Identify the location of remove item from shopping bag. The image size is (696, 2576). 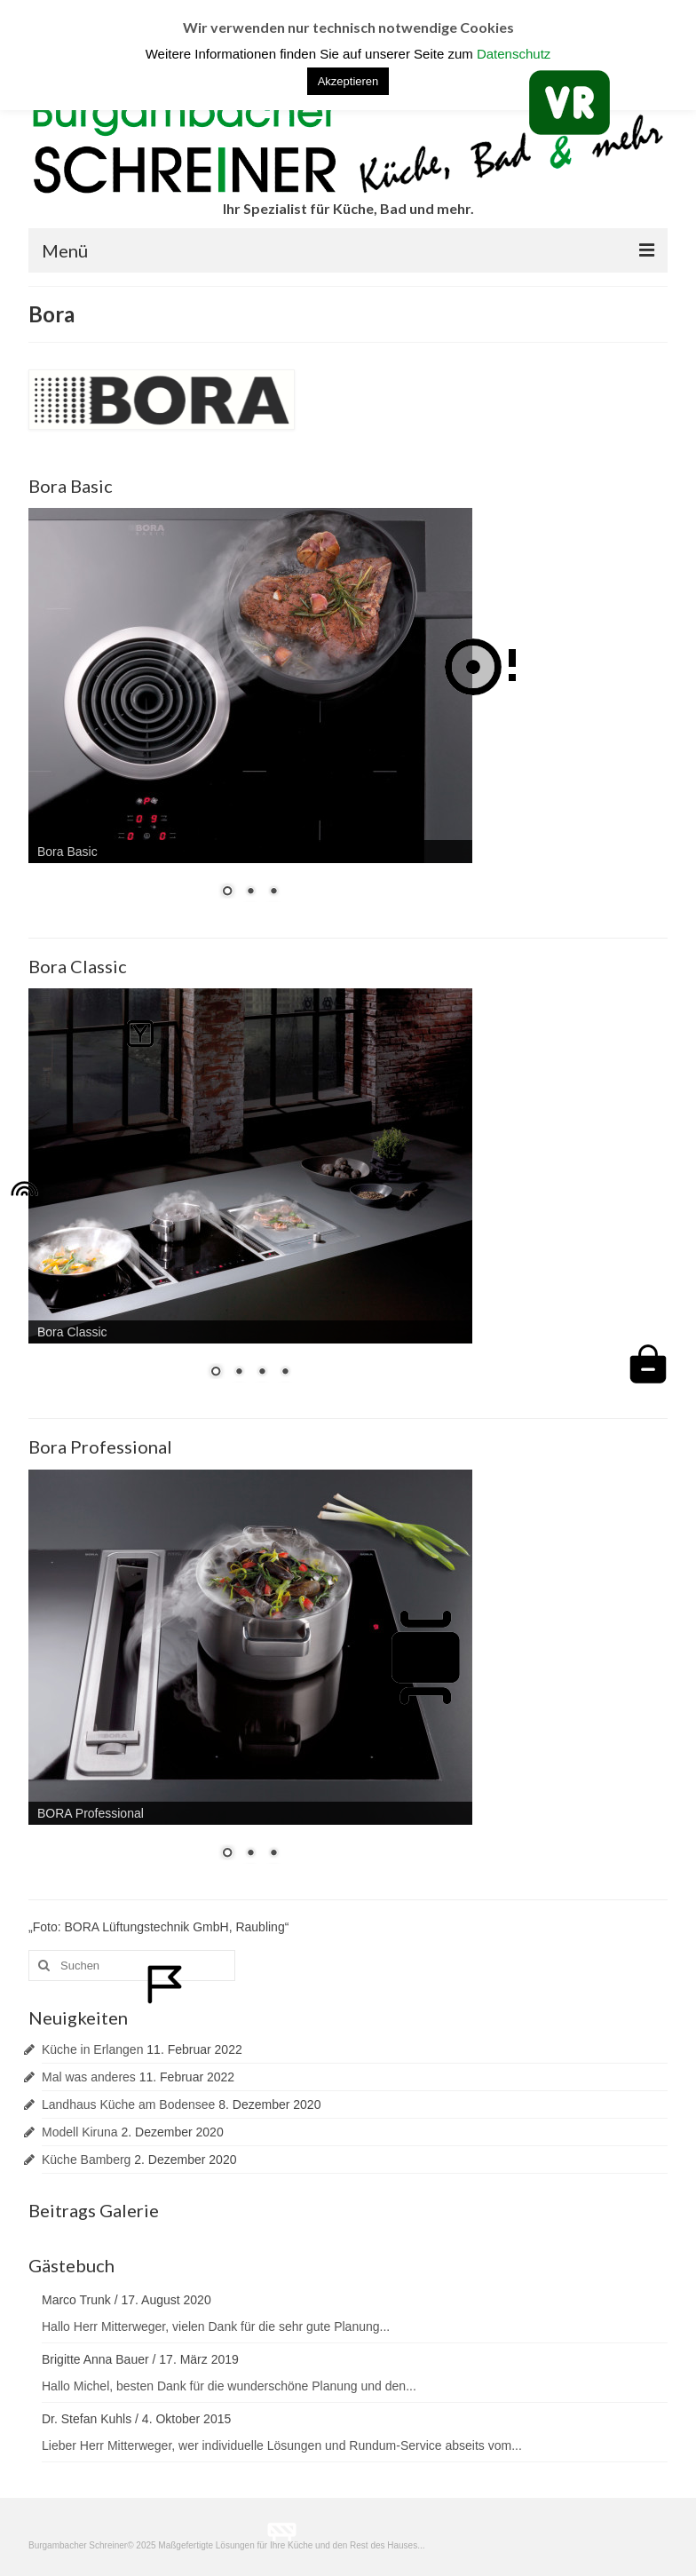
(648, 1364).